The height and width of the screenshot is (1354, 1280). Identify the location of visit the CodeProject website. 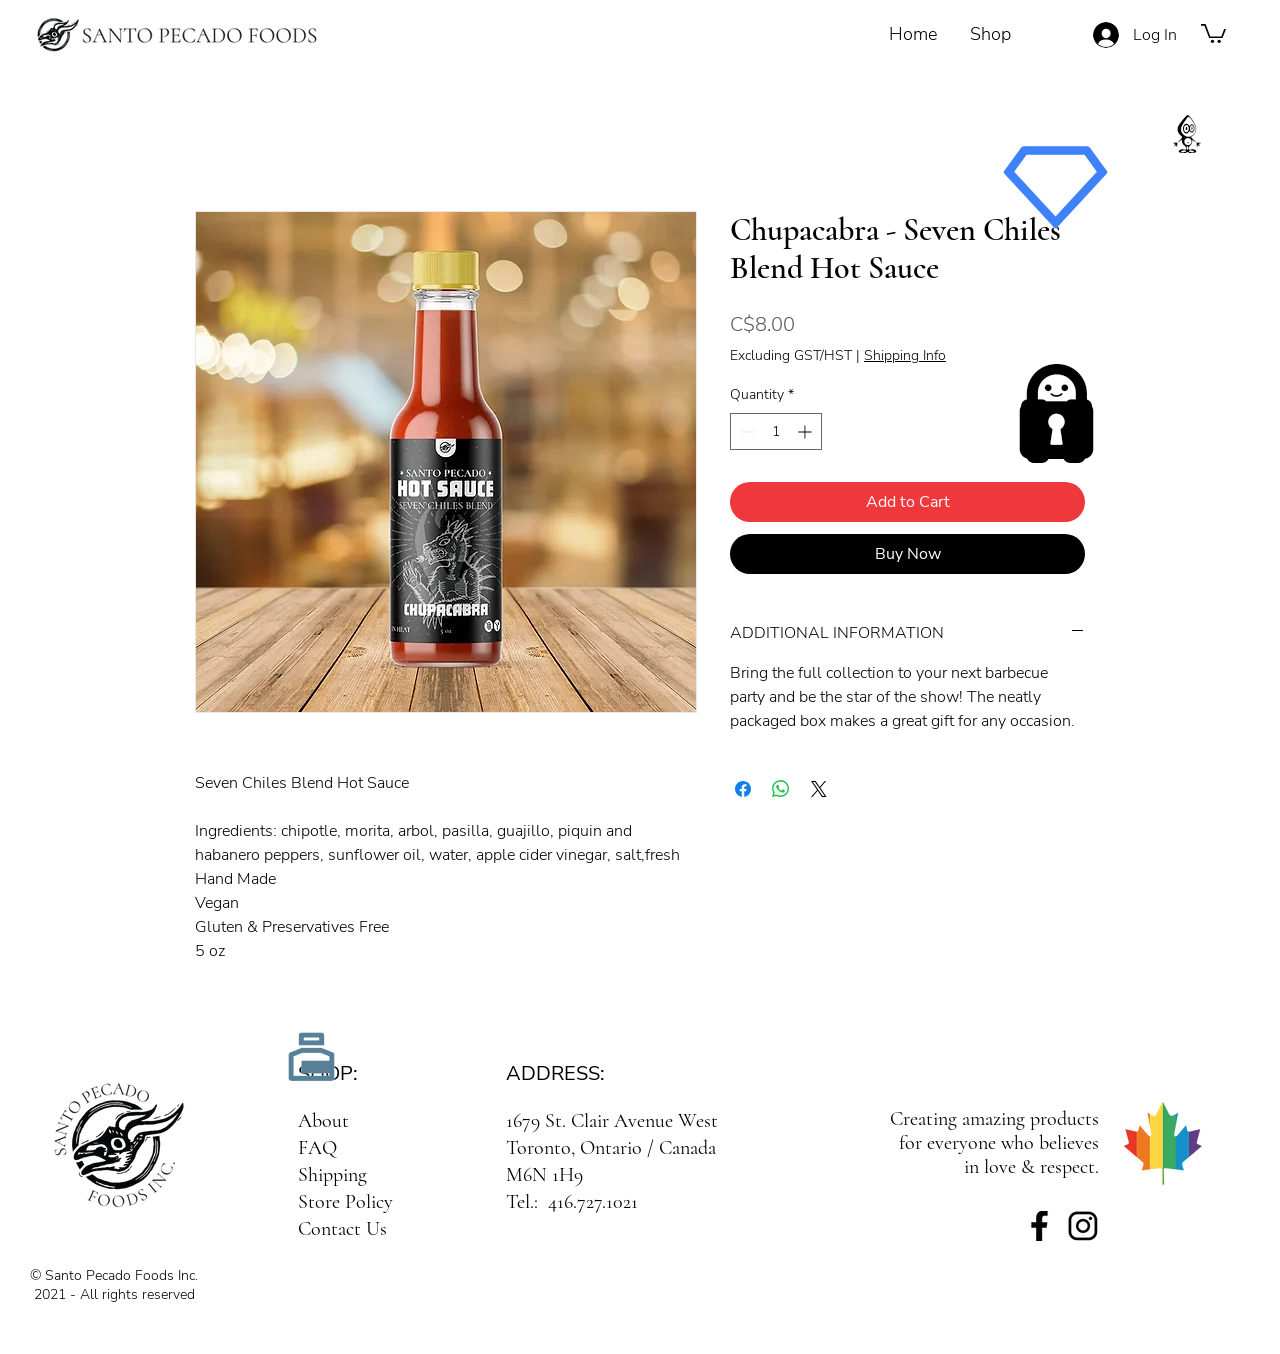
(1187, 134).